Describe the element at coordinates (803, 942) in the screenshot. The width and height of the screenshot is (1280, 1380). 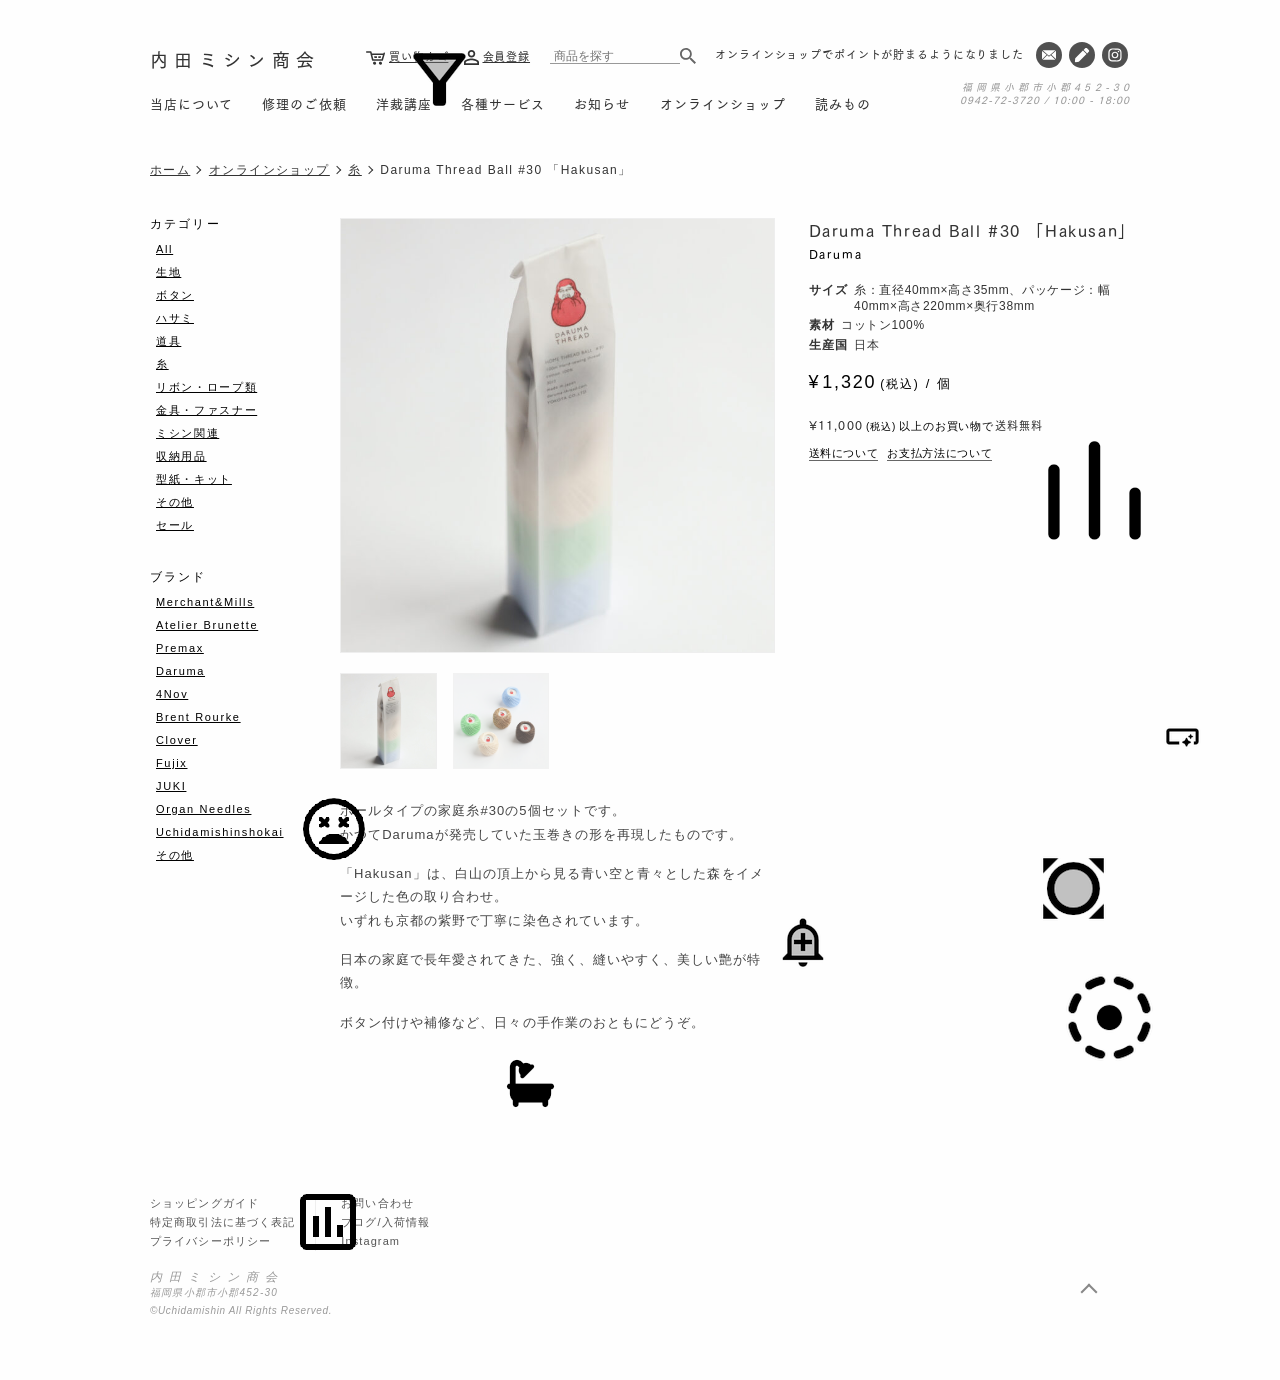
I see `add a new alert or notification` at that location.